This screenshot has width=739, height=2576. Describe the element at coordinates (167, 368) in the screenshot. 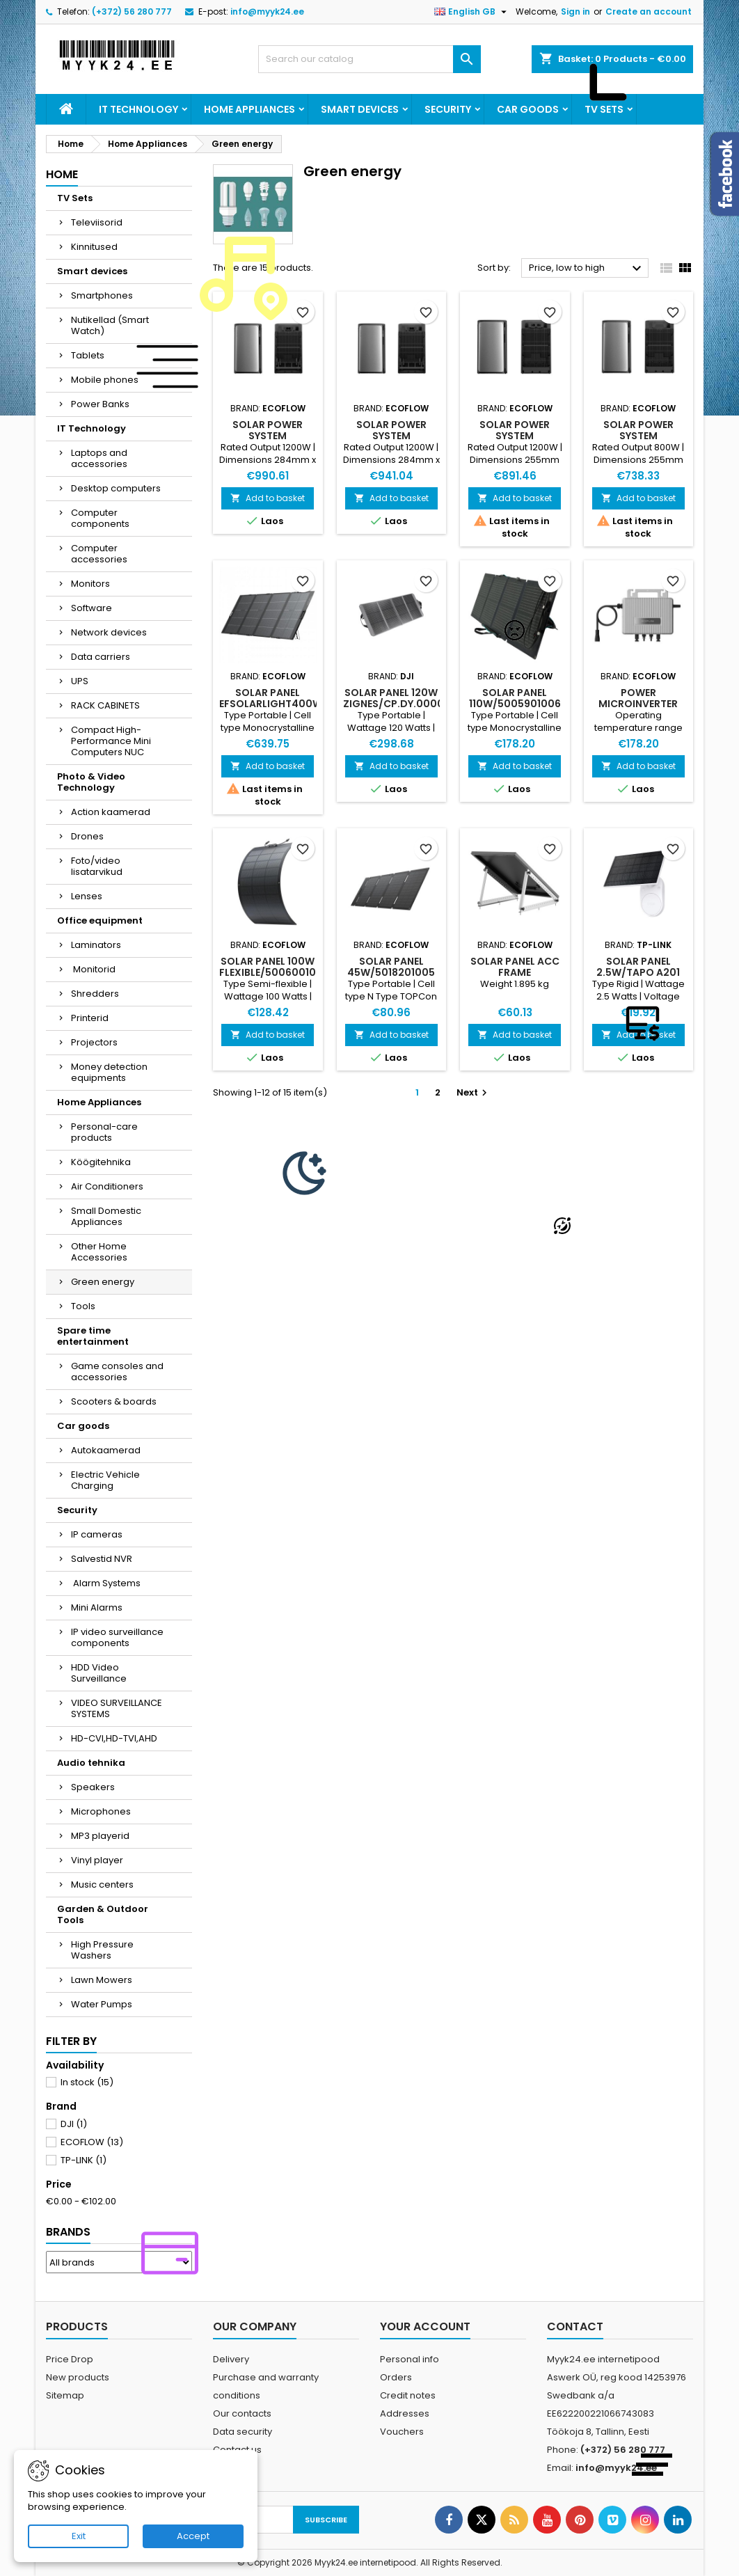

I see `align text to the right` at that location.